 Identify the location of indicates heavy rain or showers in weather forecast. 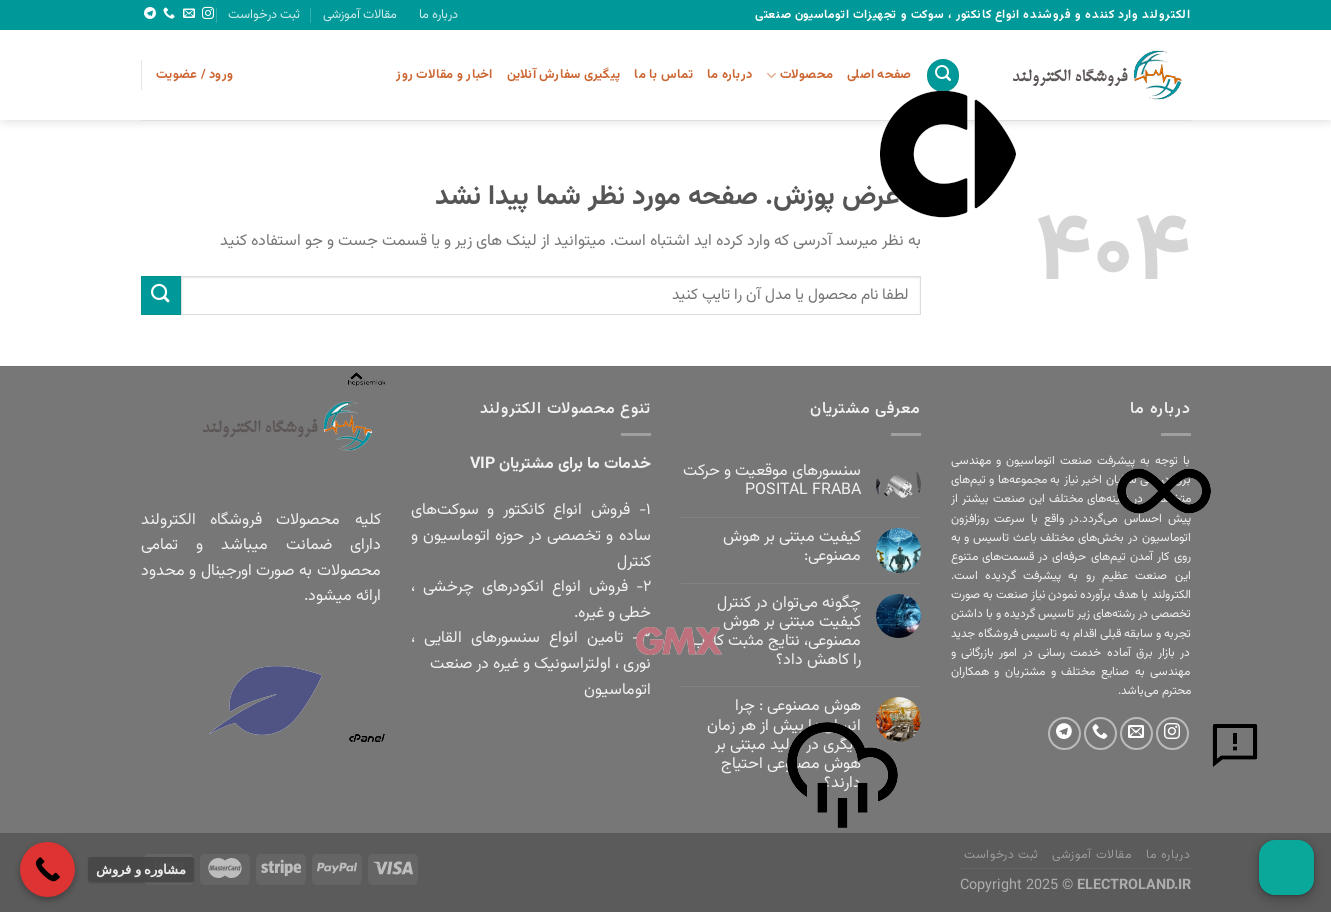
(842, 772).